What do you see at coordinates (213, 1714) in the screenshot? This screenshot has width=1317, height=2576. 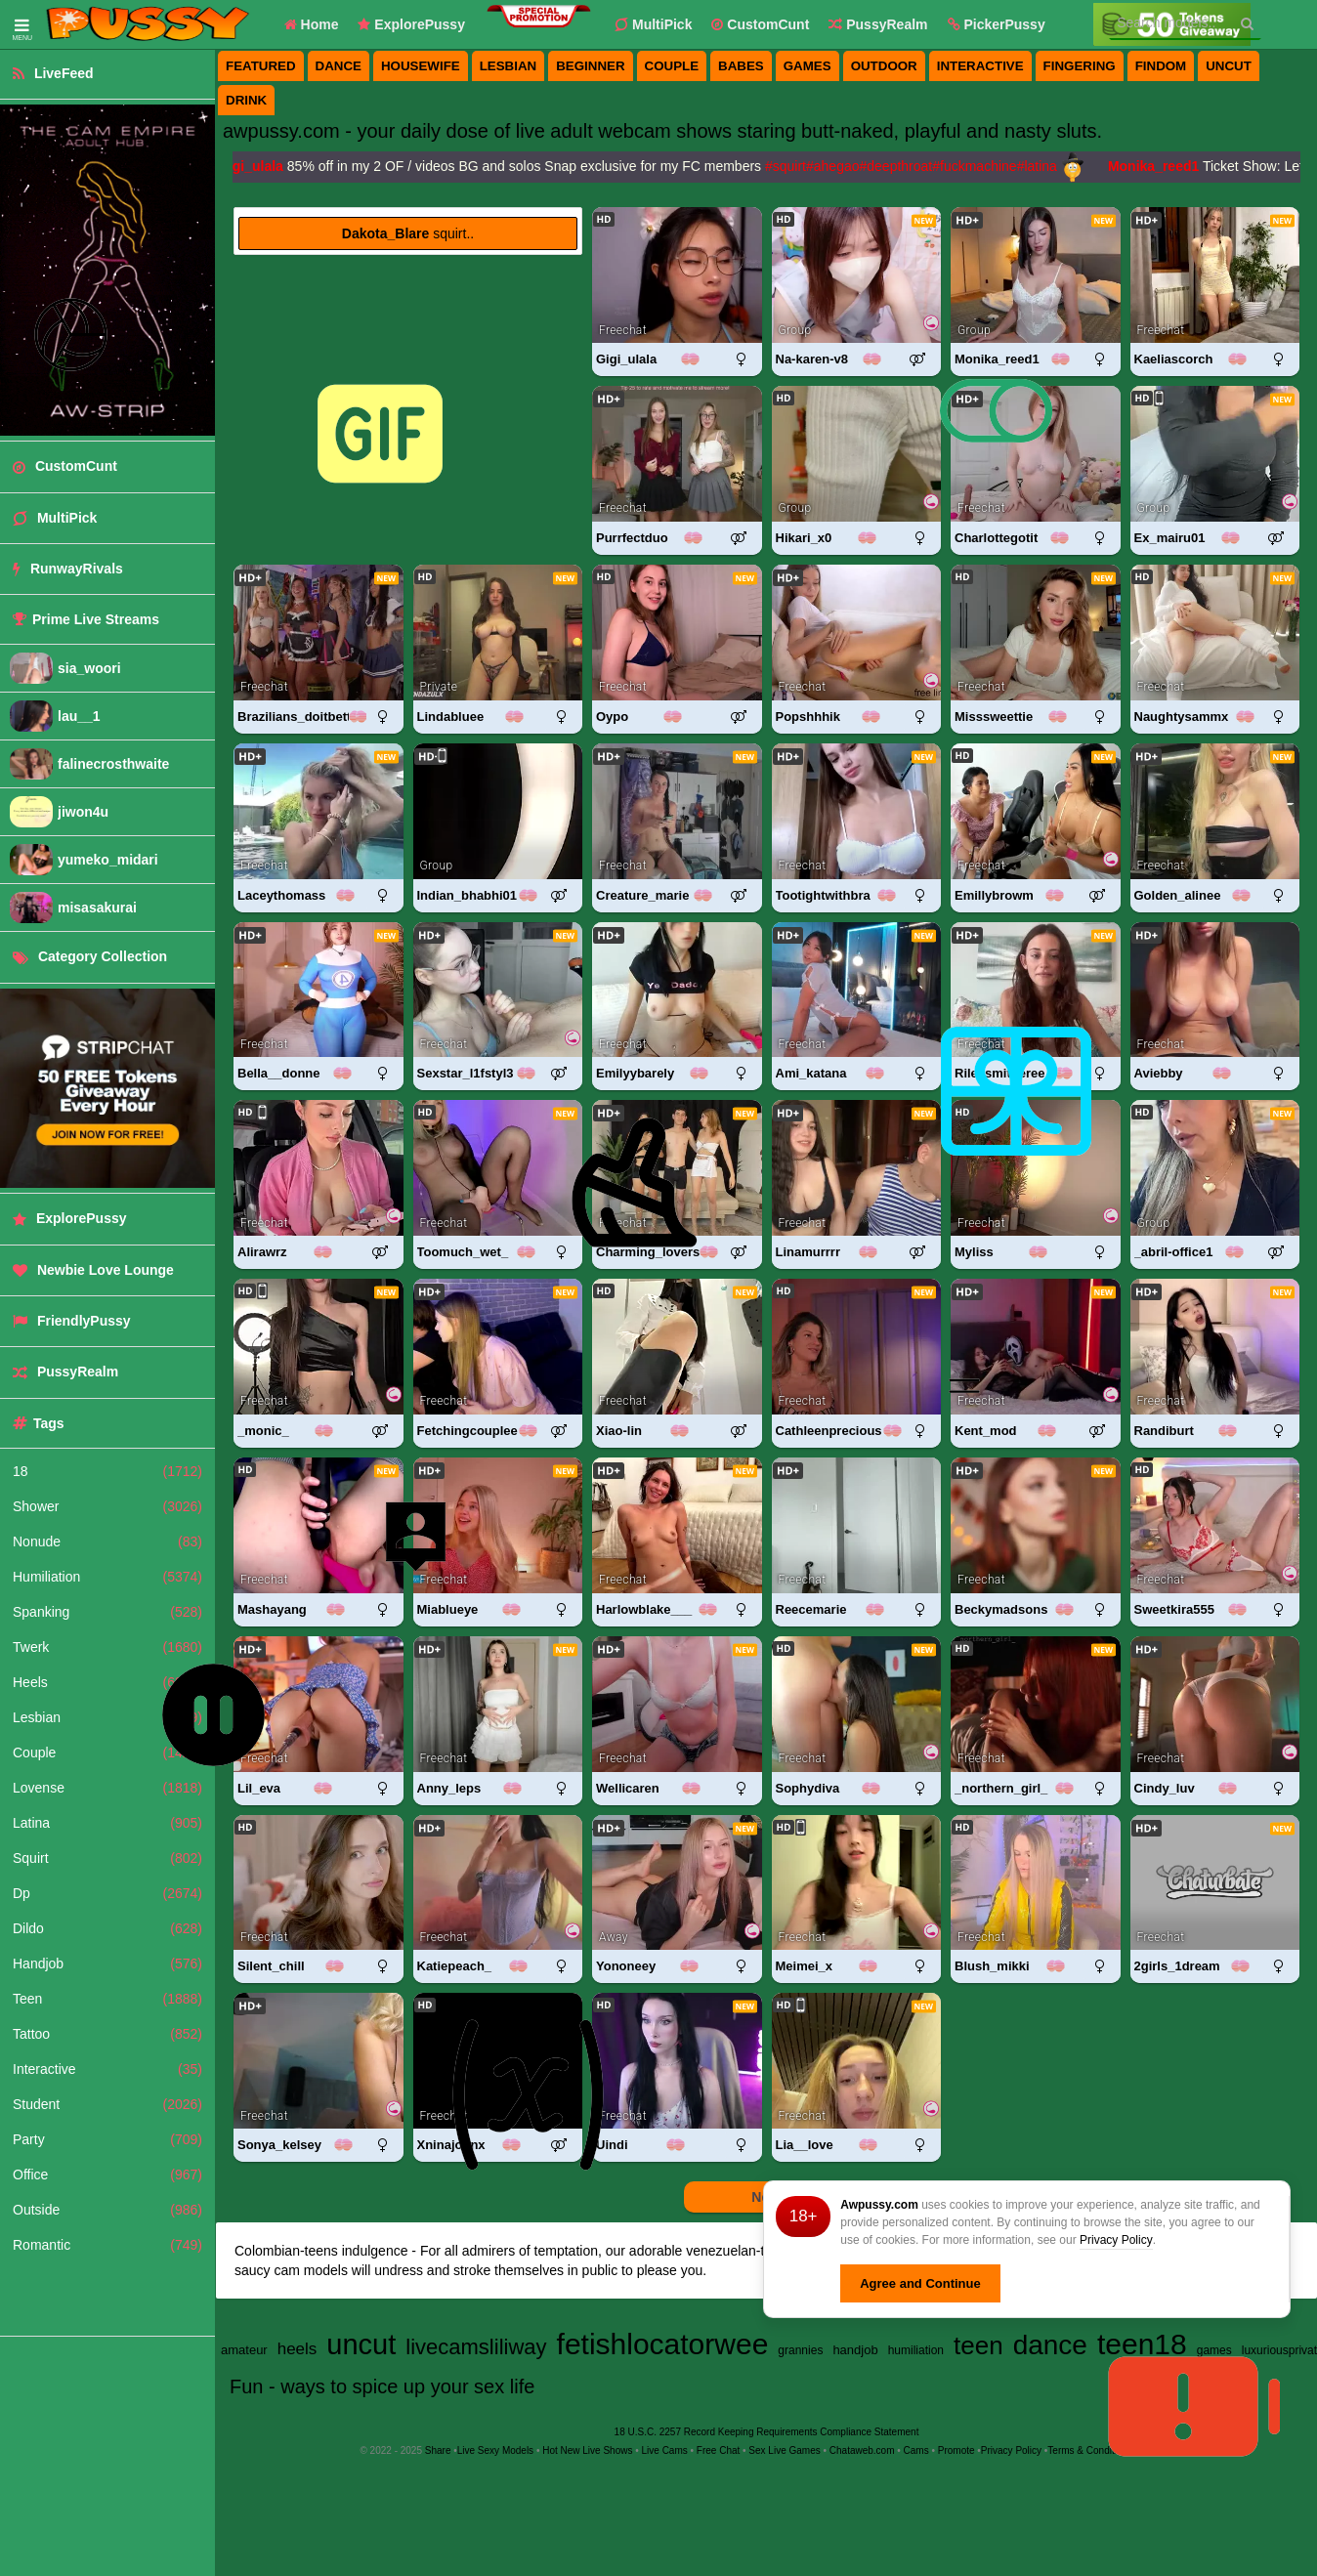 I see `pause media playback` at bounding box center [213, 1714].